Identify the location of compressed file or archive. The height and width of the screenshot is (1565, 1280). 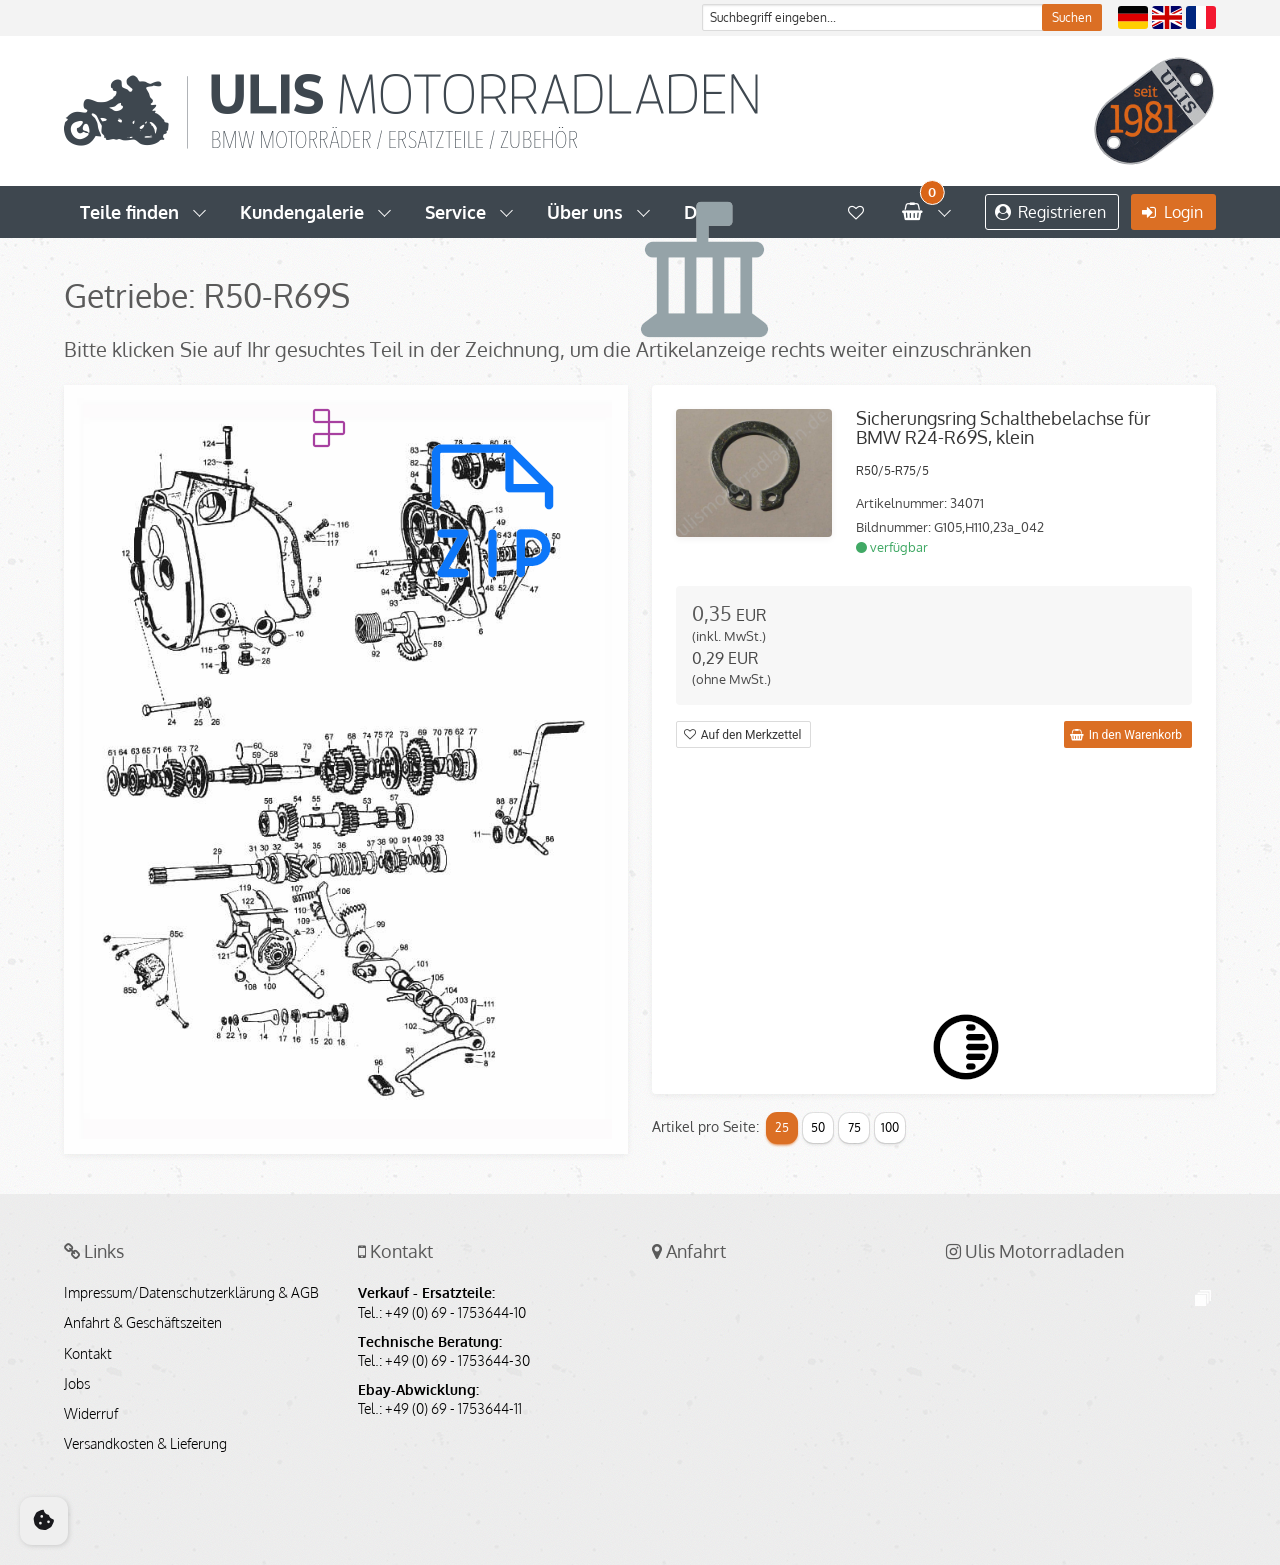
(492, 516).